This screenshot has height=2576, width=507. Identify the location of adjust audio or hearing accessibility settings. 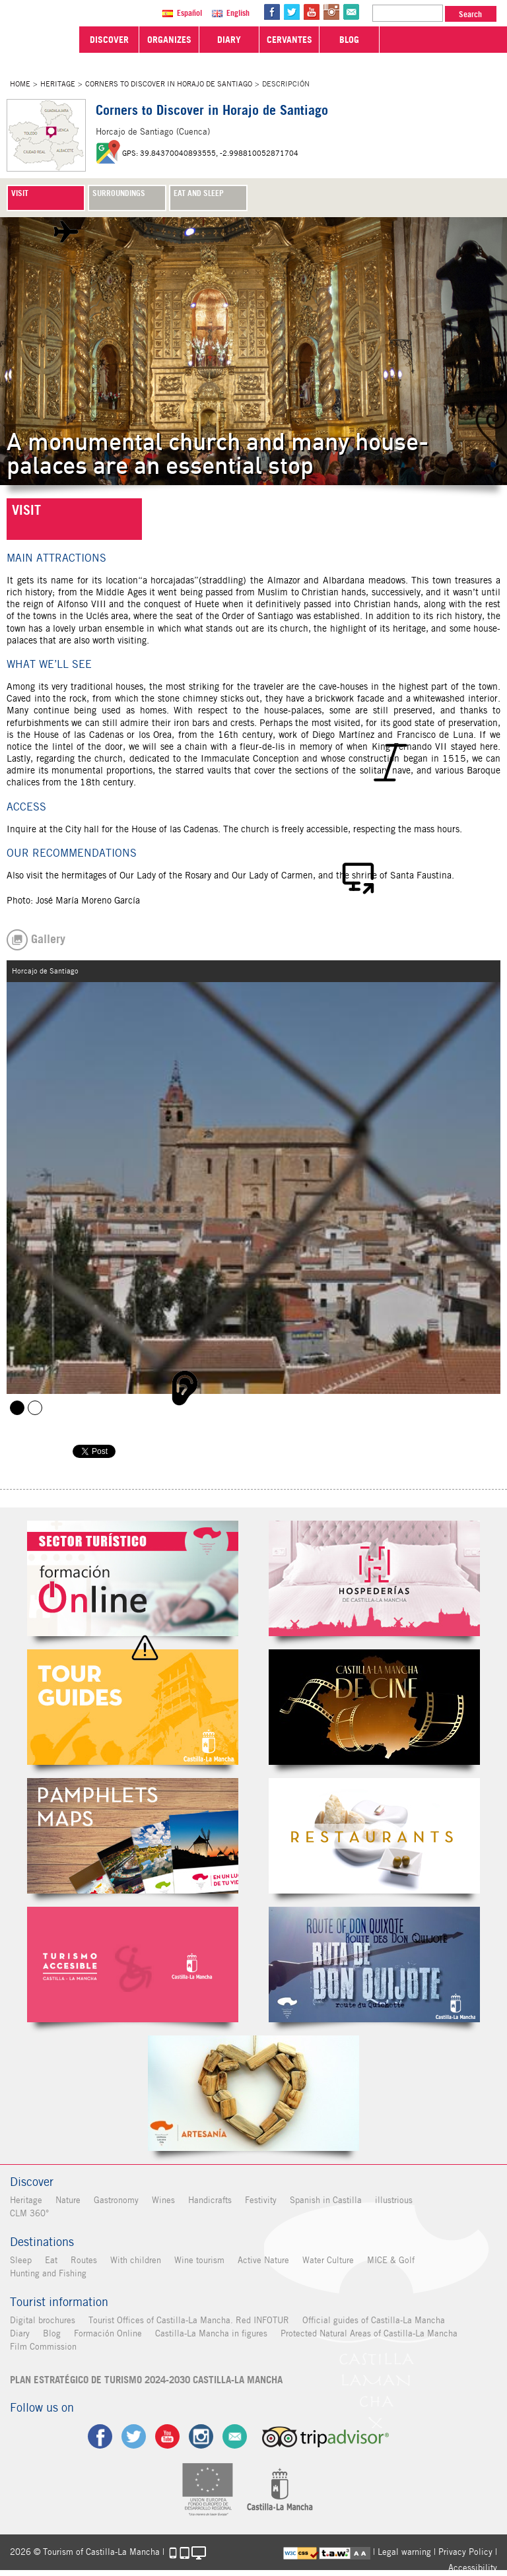
(185, 1388).